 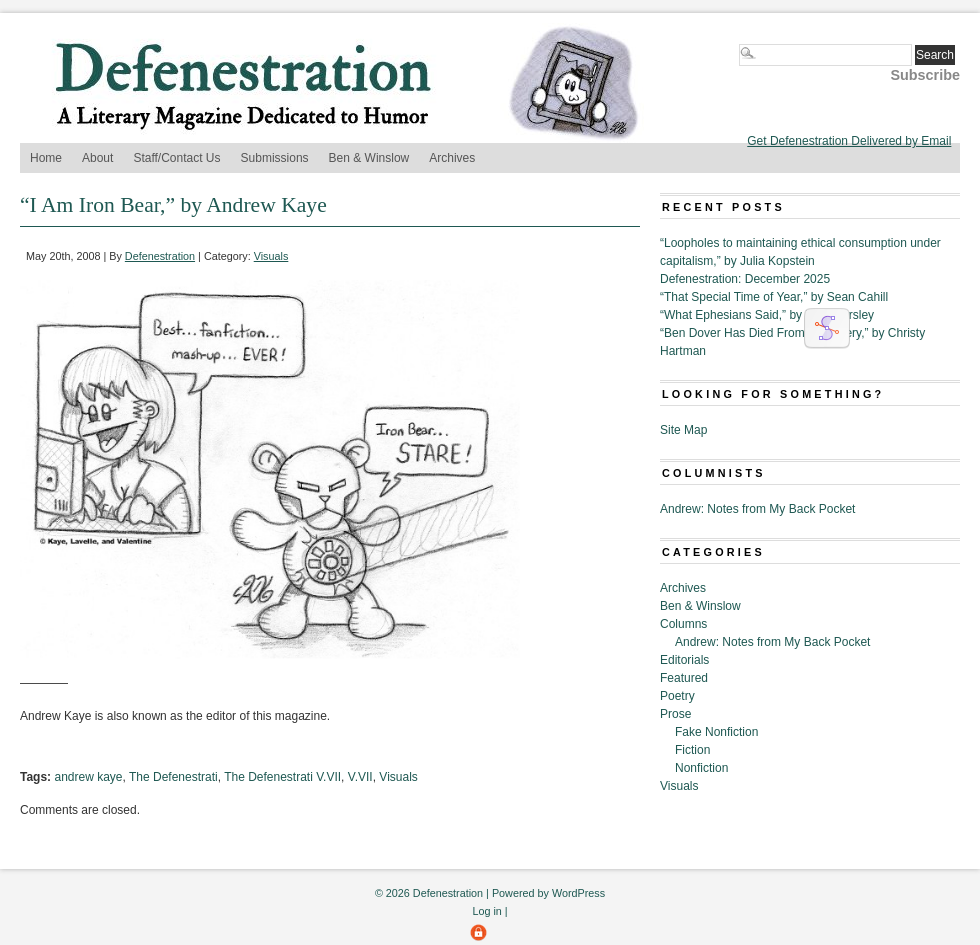 What do you see at coordinates (827, 327) in the screenshot?
I see `an SVG vector image file` at bounding box center [827, 327].